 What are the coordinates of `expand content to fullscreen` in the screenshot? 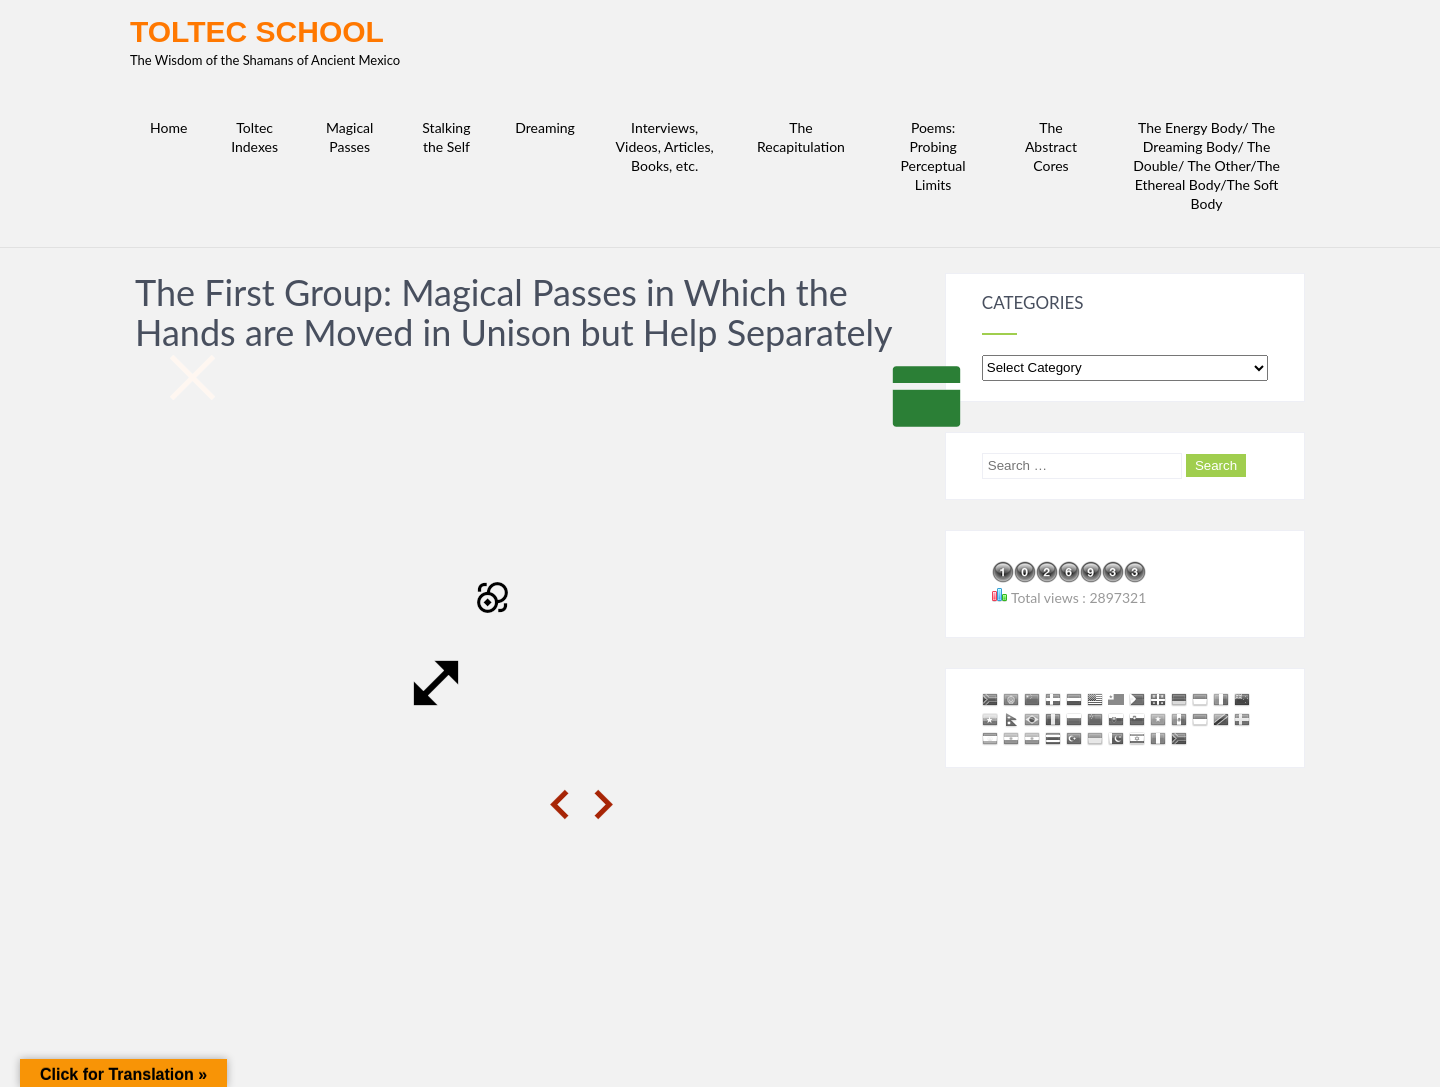 It's located at (436, 683).